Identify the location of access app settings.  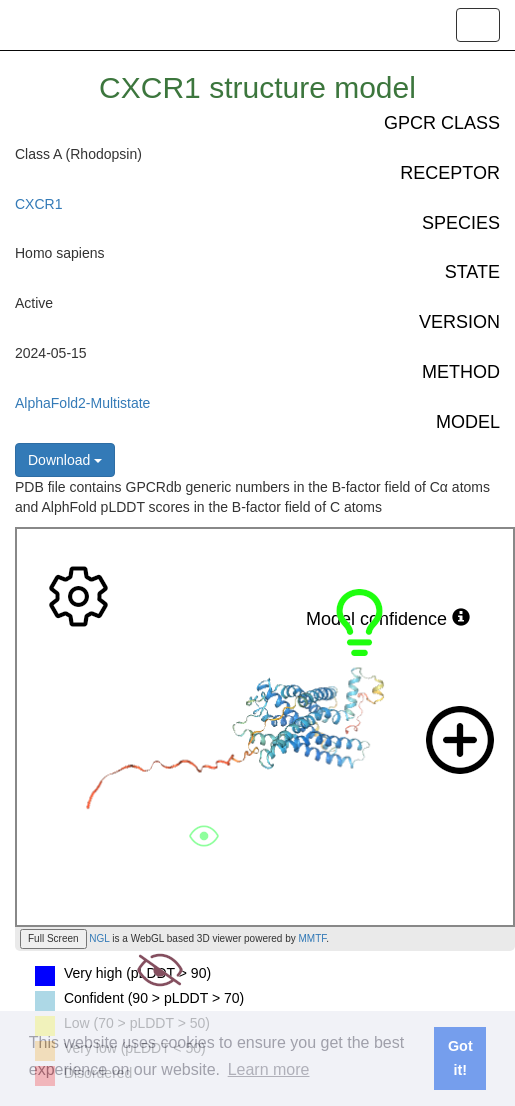
(78, 596).